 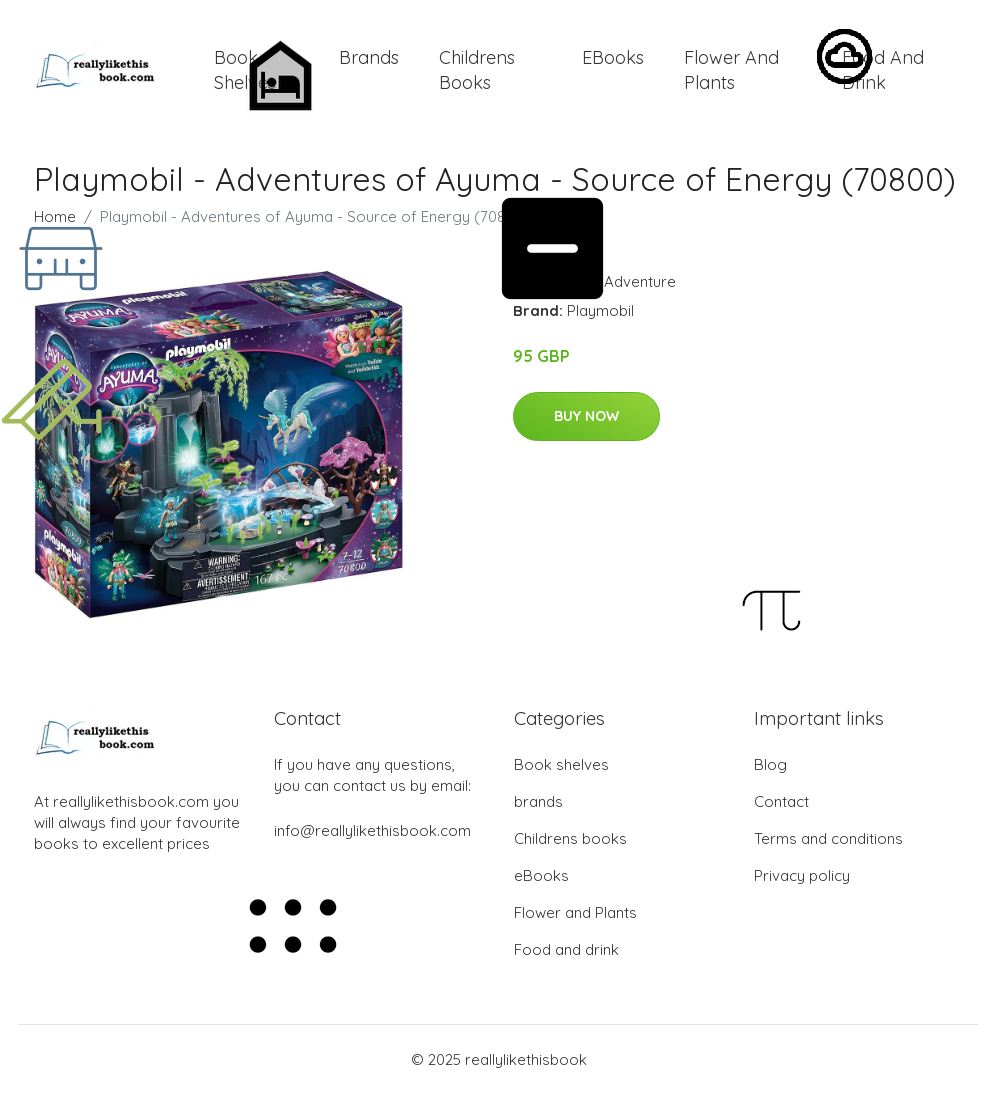 I want to click on access mathematical or scientific calculator functions, so click(x=772, y=609).